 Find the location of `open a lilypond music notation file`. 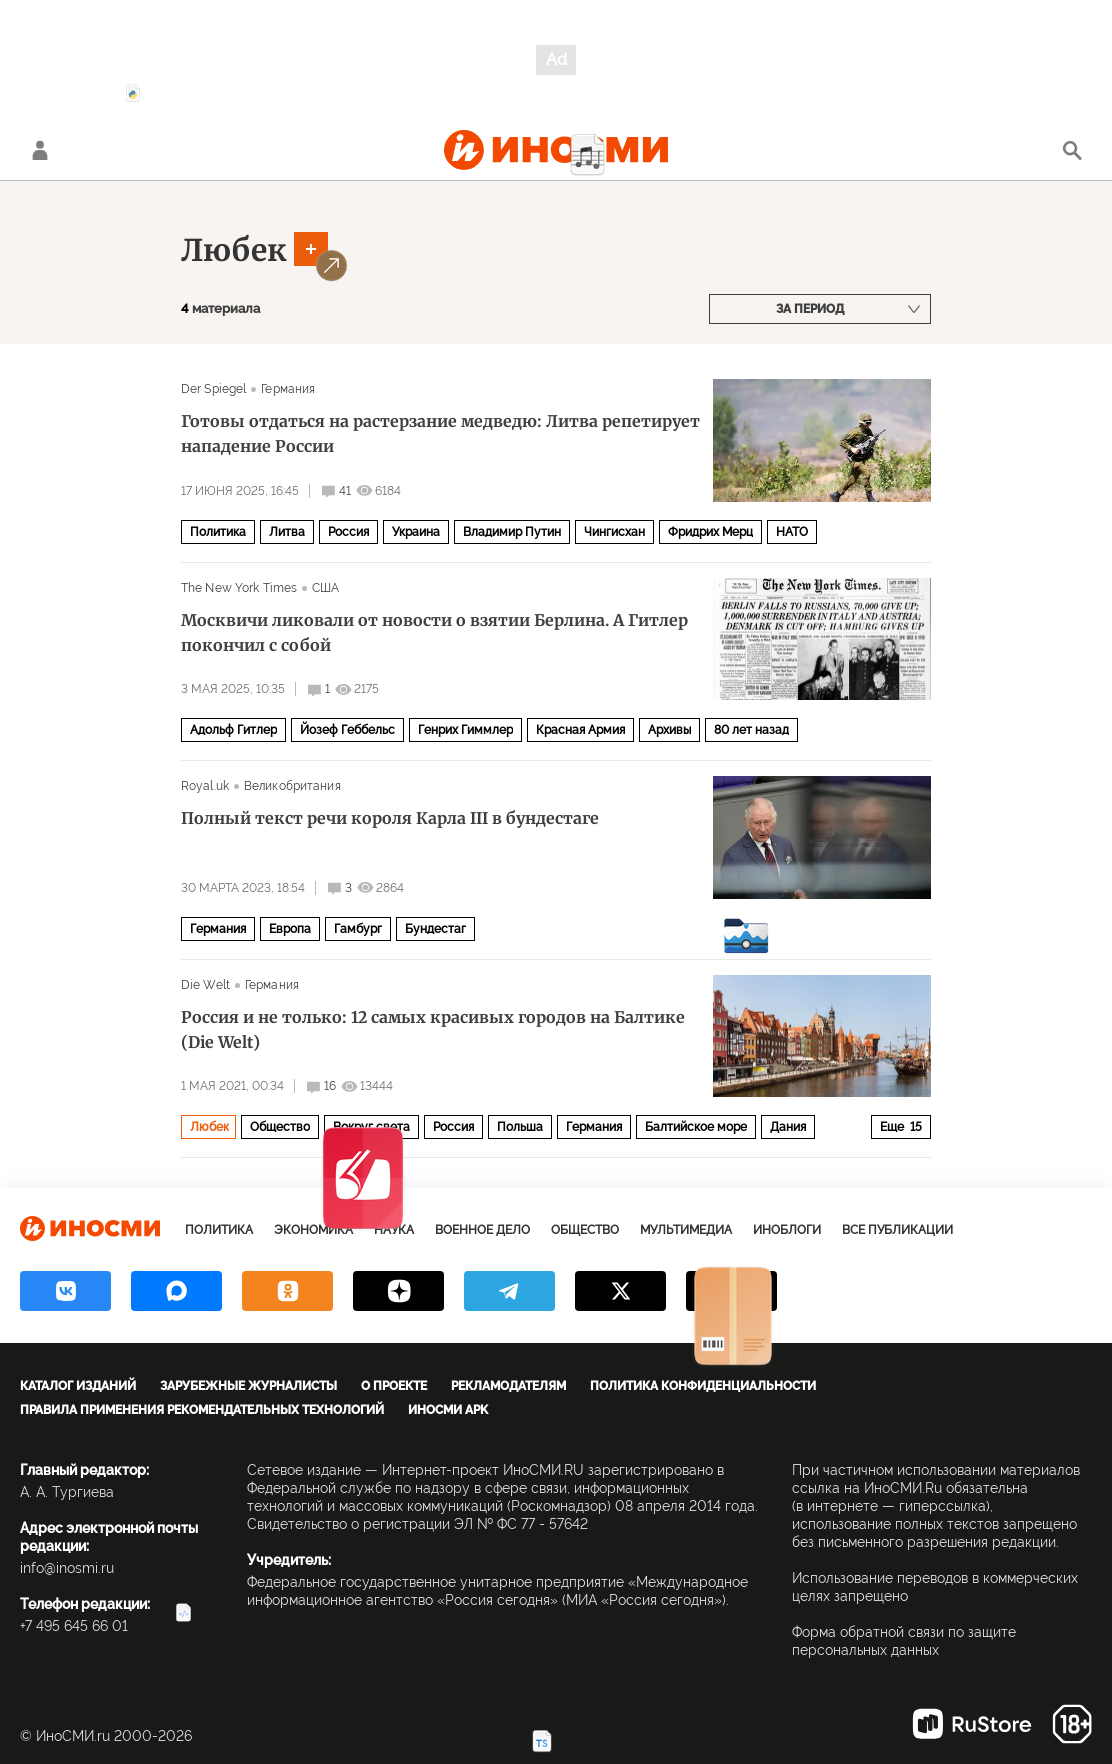

open a lilypond music notation file is located at coordinates (587, 154).